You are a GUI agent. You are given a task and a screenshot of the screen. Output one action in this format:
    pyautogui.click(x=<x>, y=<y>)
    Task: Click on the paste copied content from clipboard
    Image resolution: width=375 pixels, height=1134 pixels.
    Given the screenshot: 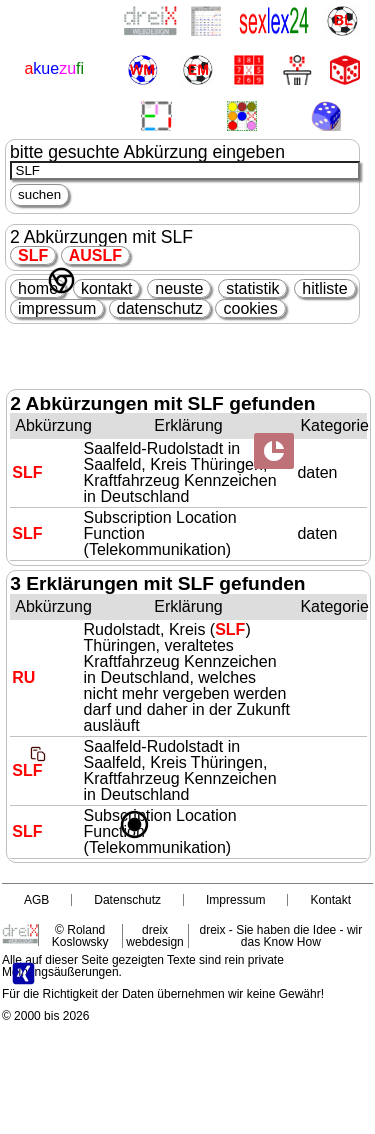 What is the action you would take?
    pyautogui.click(x=38, y=754)
    